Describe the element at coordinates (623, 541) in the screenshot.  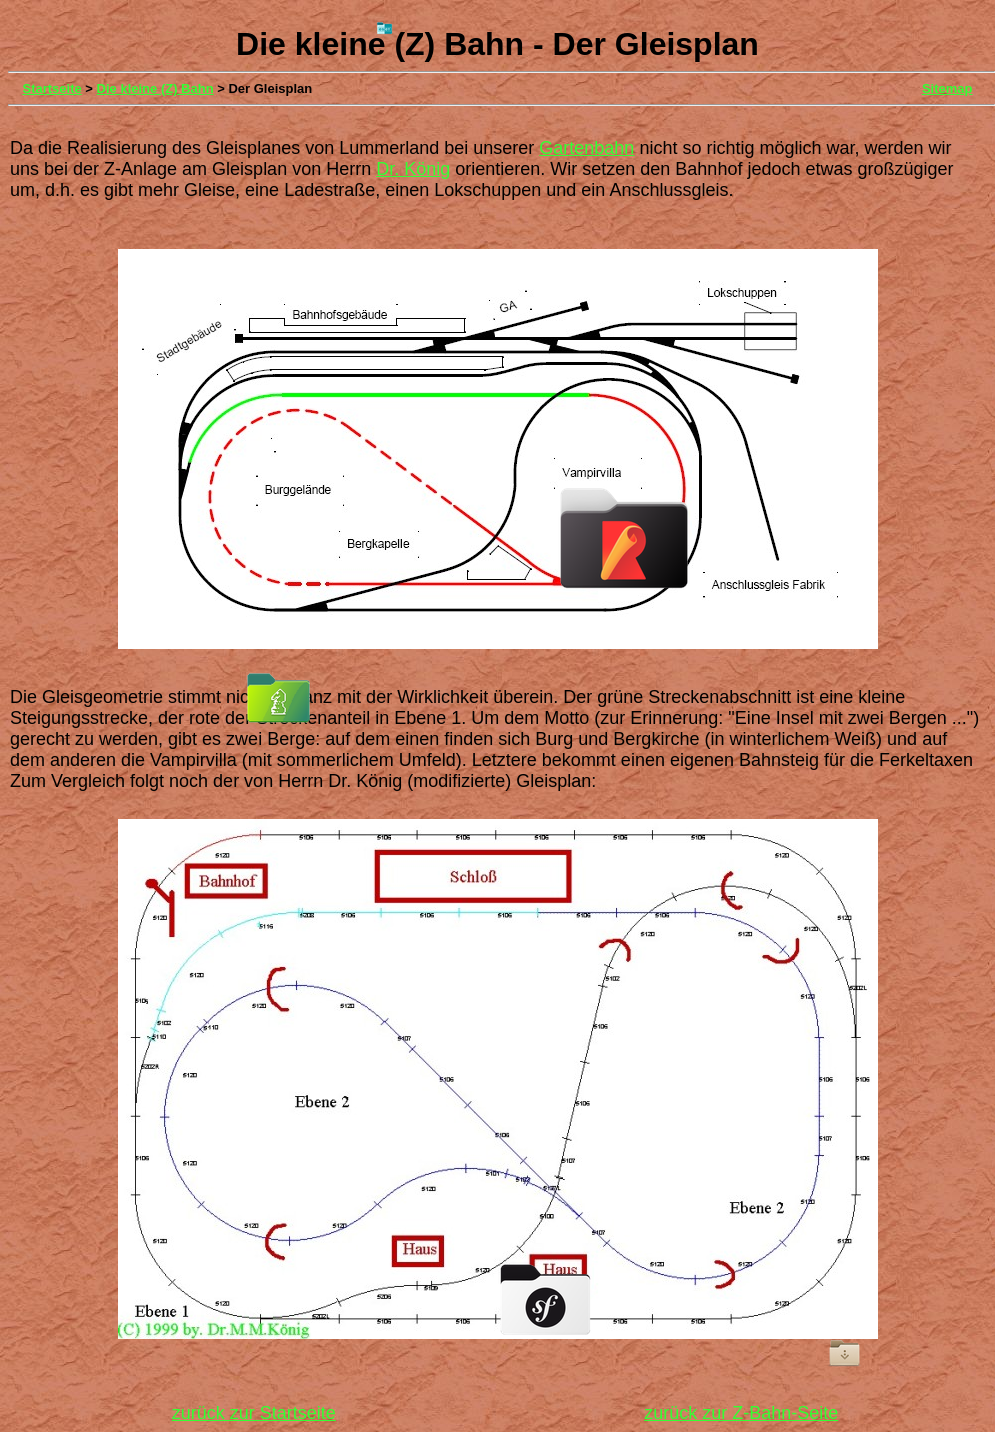
I see `open rollup.js project folder` at that location.